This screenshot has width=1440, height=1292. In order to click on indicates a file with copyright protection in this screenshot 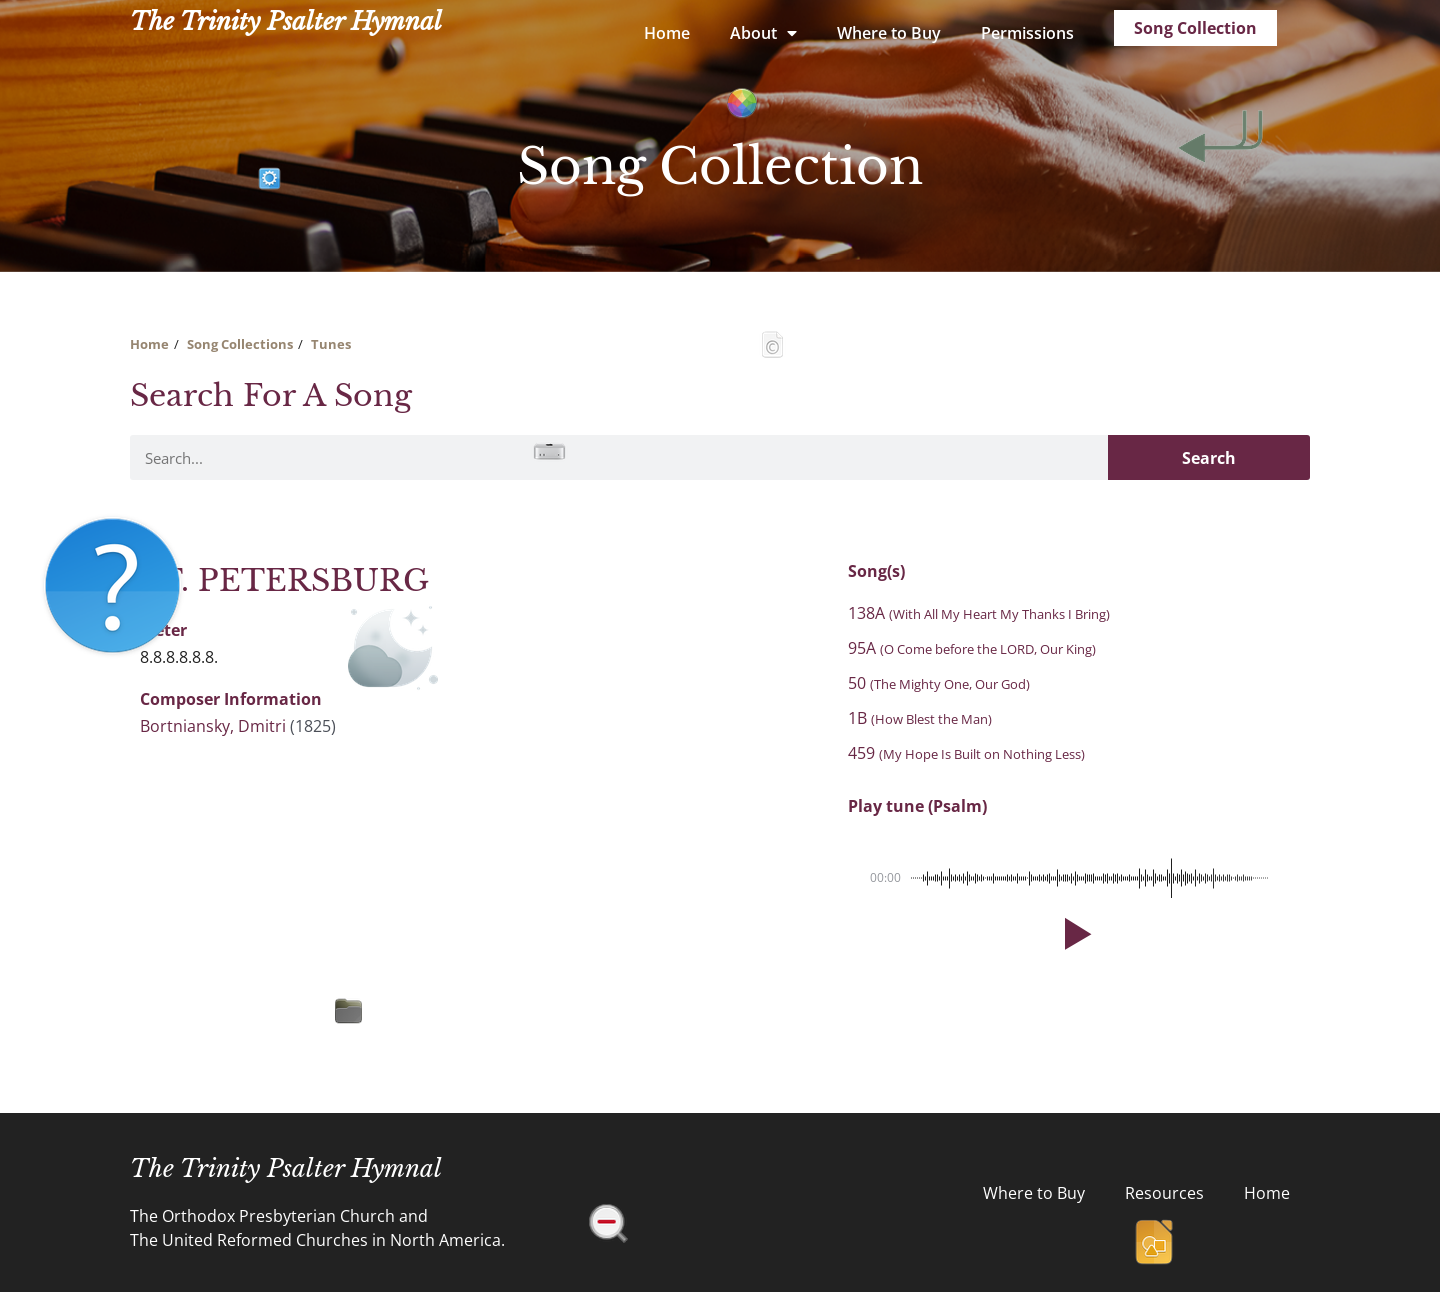, I will do `click(772, 344)`.